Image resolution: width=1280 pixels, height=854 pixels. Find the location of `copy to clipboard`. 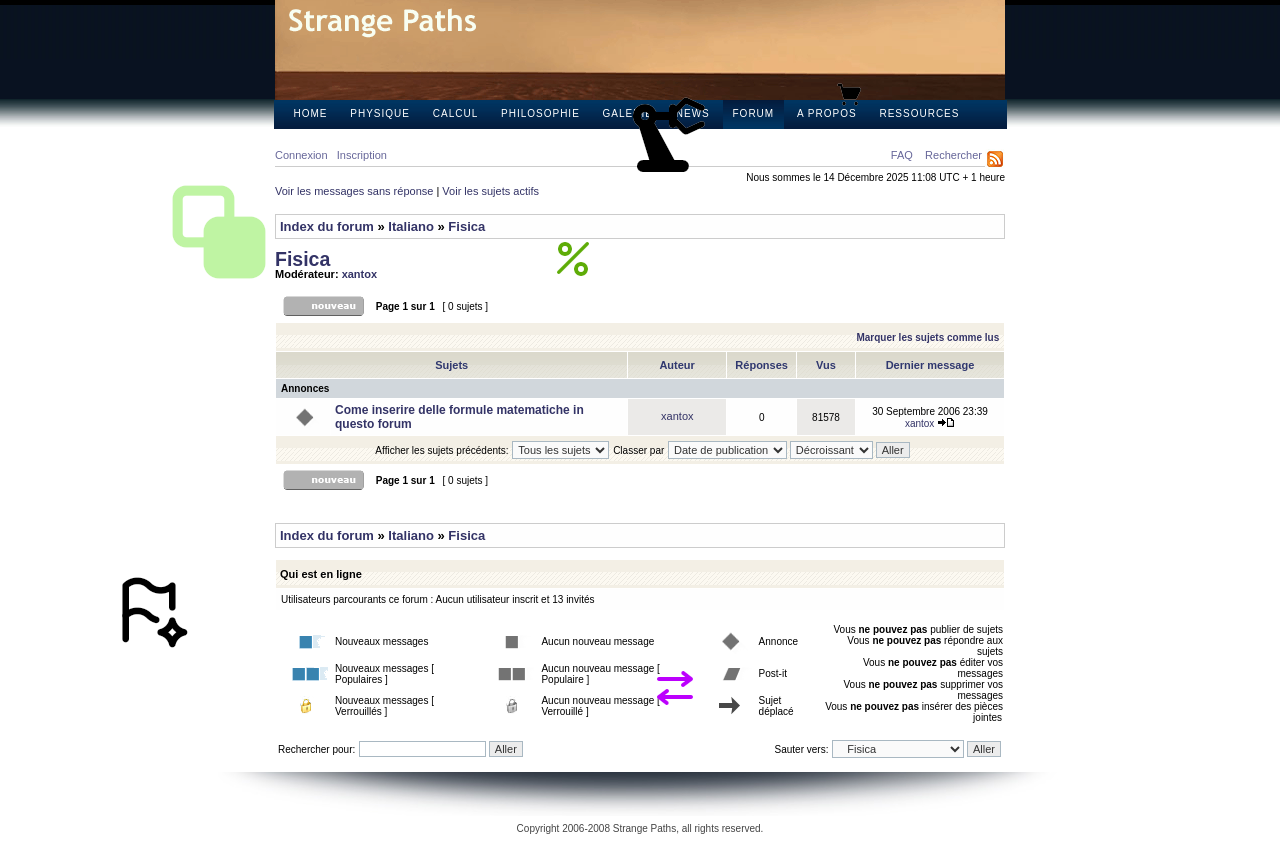

copy to clipboard is located at coordinates (219, 232).